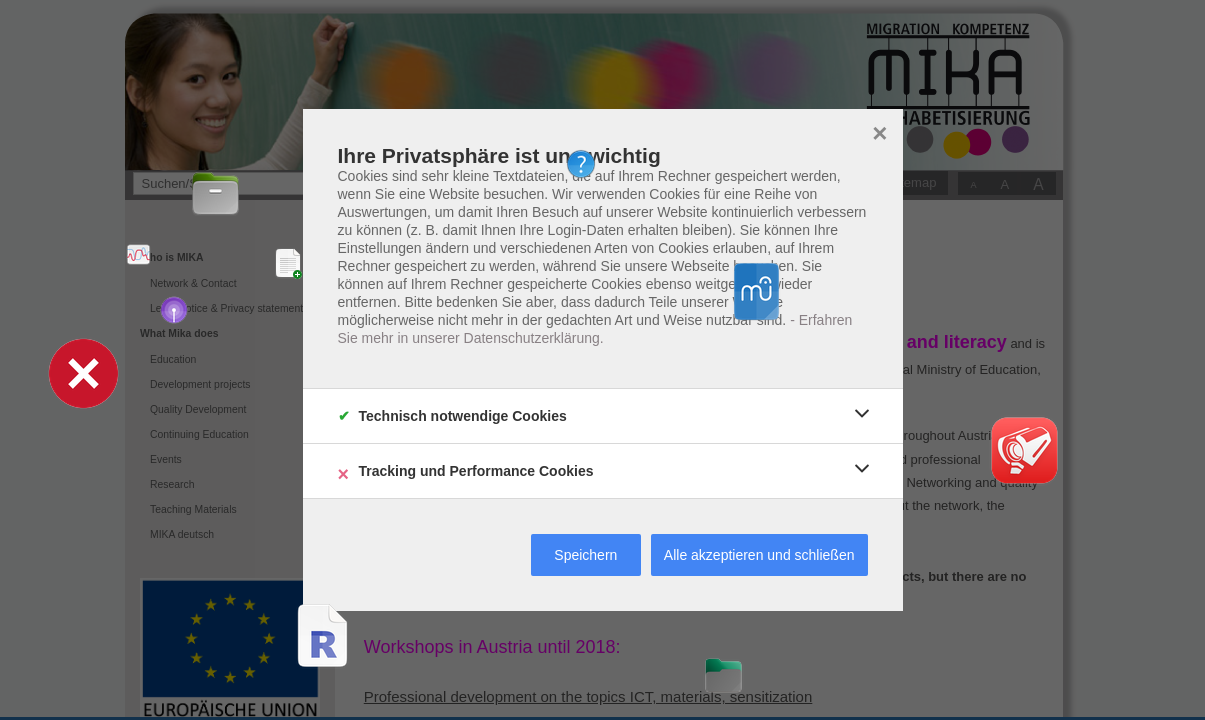 The height and width of the screenshot is (720, 1205). What do you see at coordinates (174, 310) in the screenshot?
I see `open the podcasts app` at bounding box center [174, 310].